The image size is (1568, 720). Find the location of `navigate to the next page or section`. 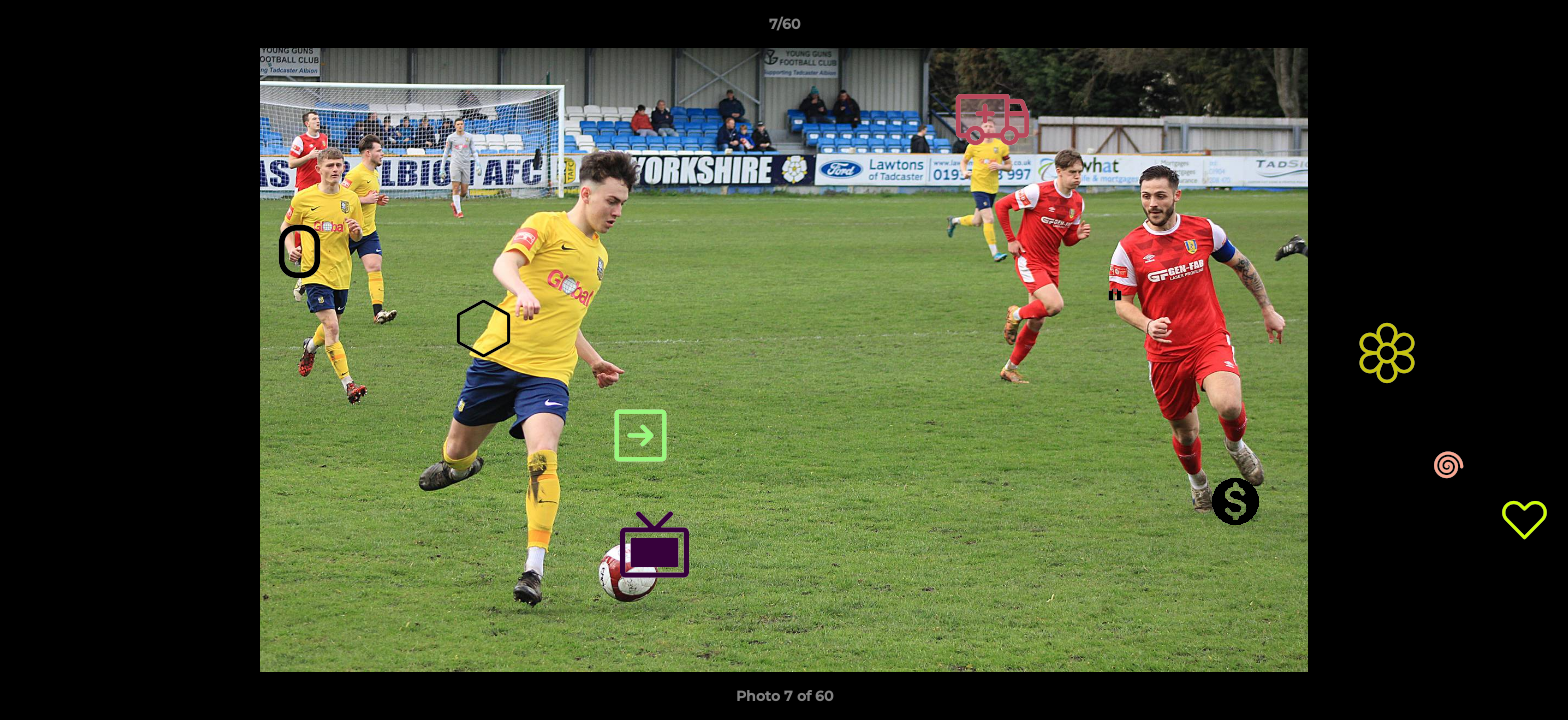

navigate to the next page or section is located at coordinates (640, 435).